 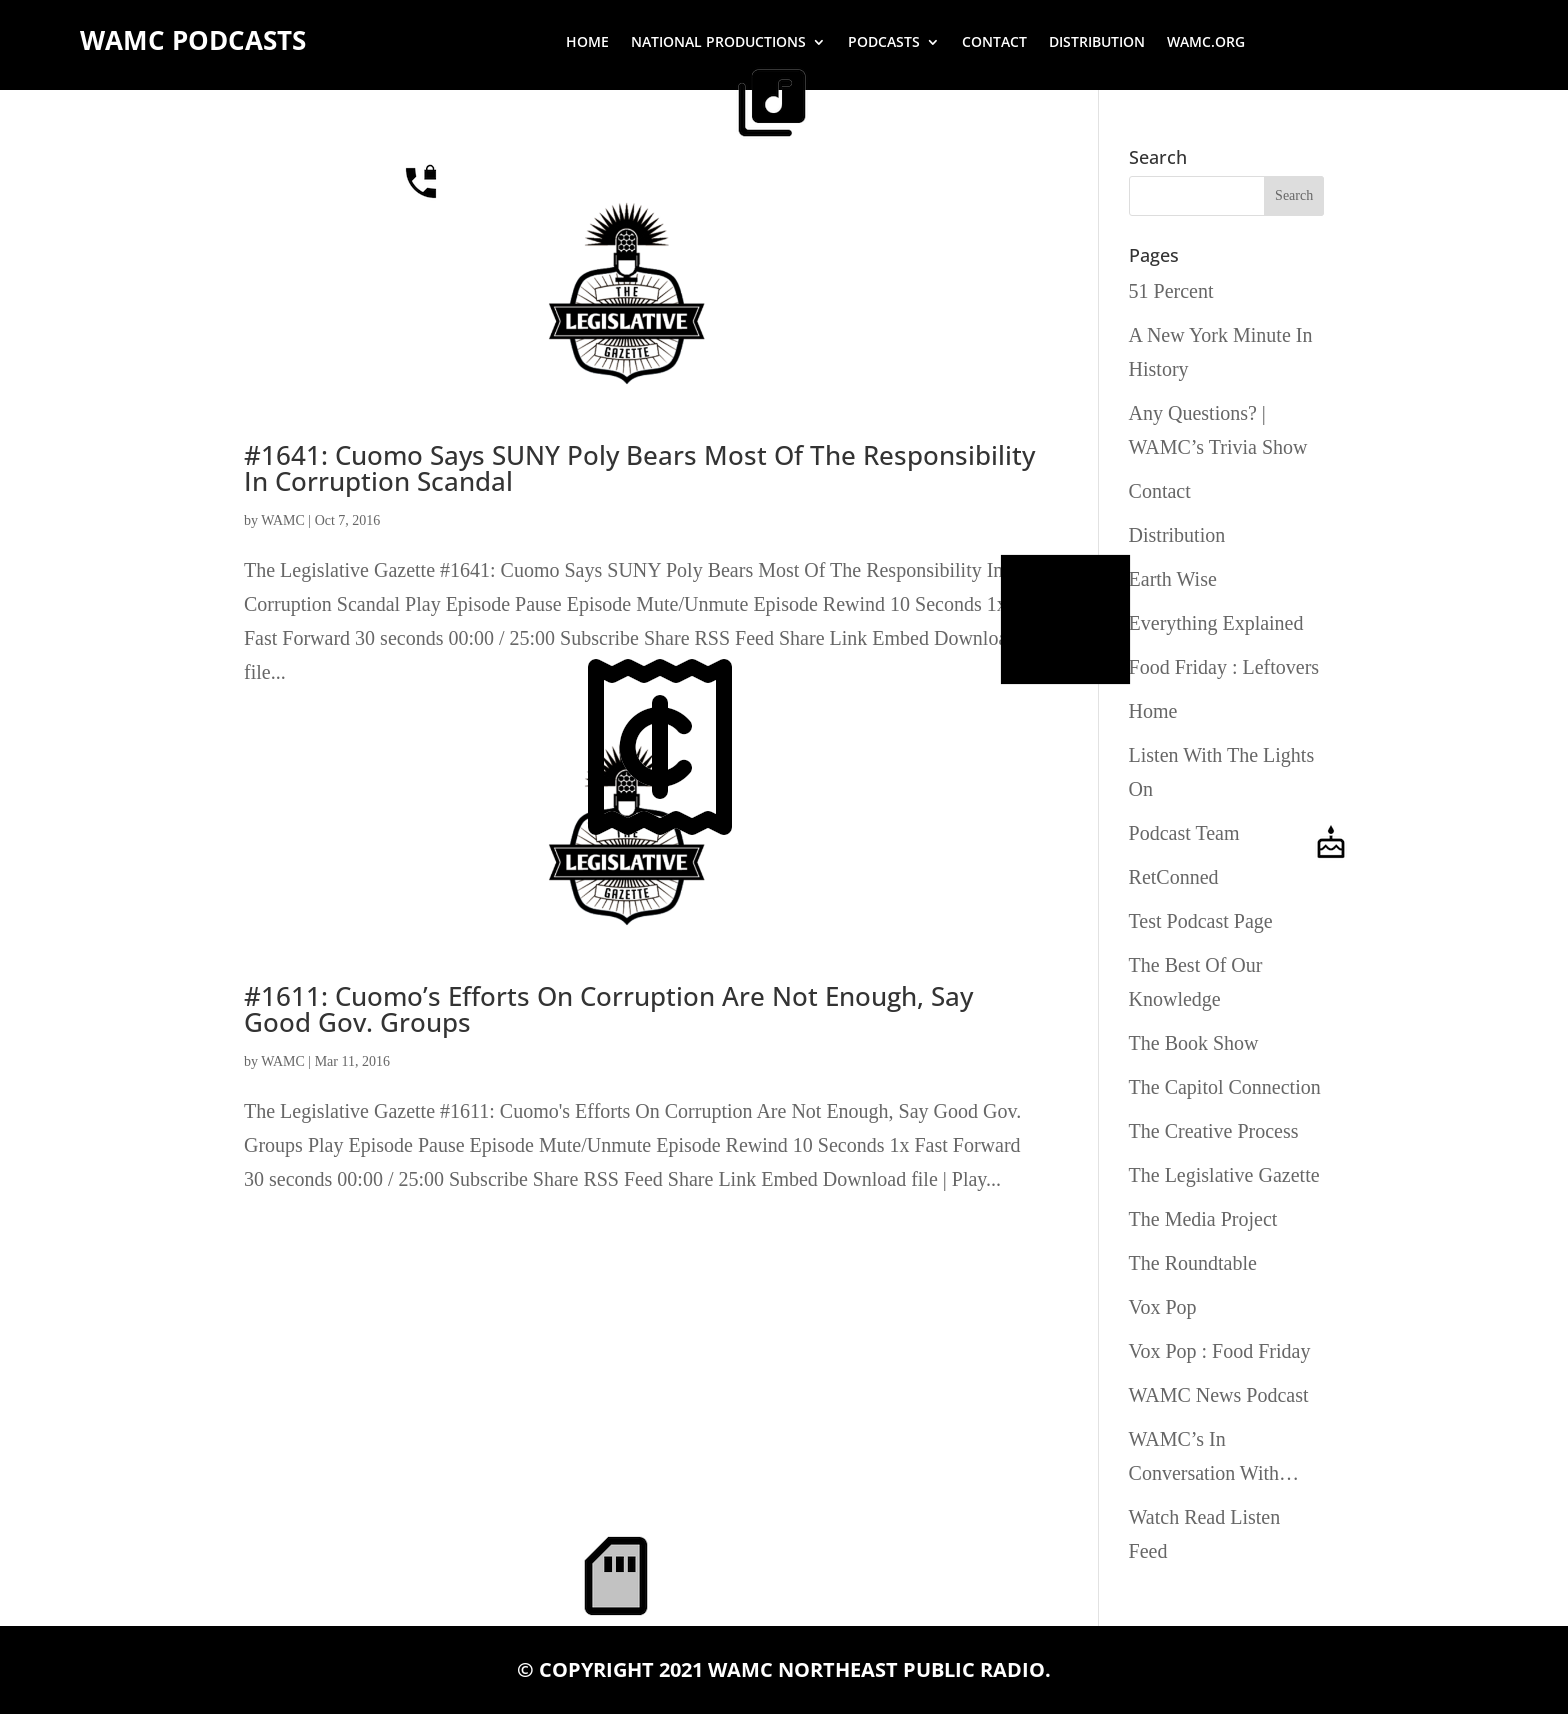 What do you see at coordinates (1331, 843) in the screenshot?
I see `view birthday or celebration events` at bounding box center [1331, 843].